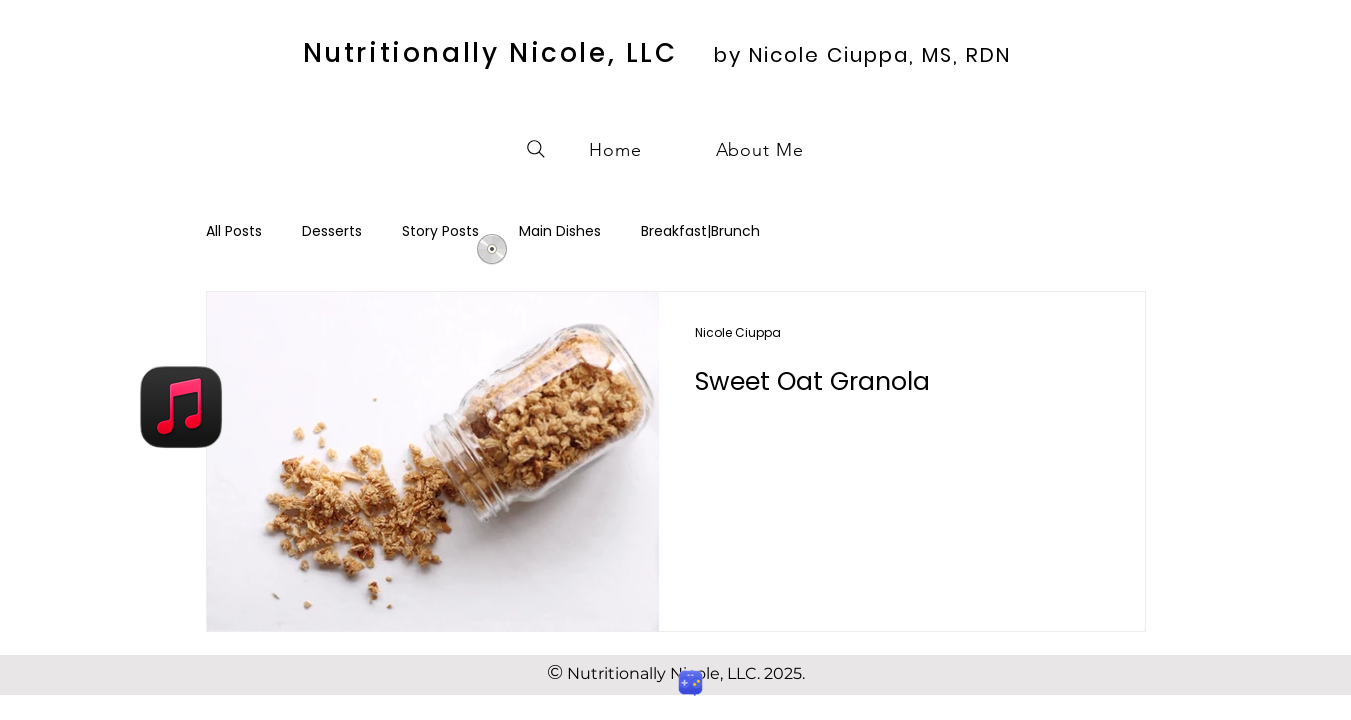  Describe the element at coordinates (690, 682) in the screenshot. I see `open dissent messaging app` at that location.